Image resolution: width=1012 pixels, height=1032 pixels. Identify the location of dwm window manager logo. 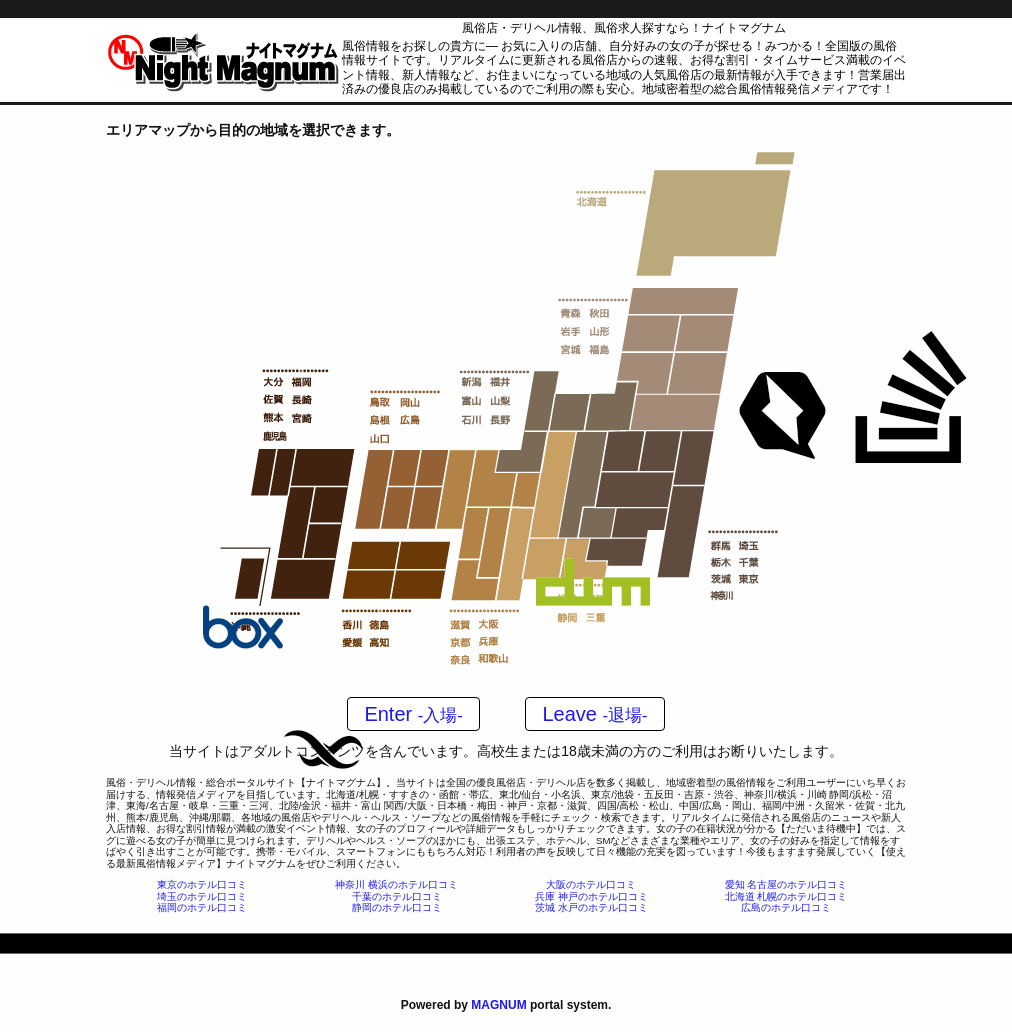
(593, 582).